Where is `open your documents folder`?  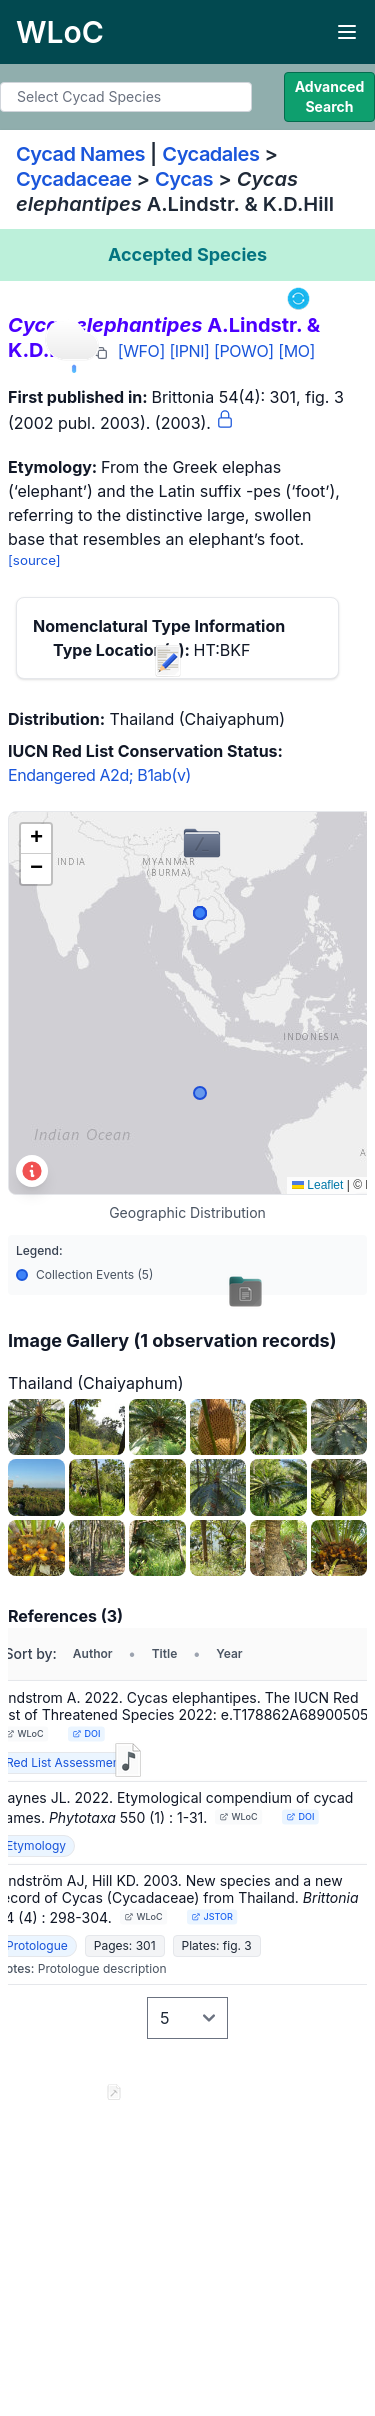
open your documents folder is located at coordinates (245, 1291).